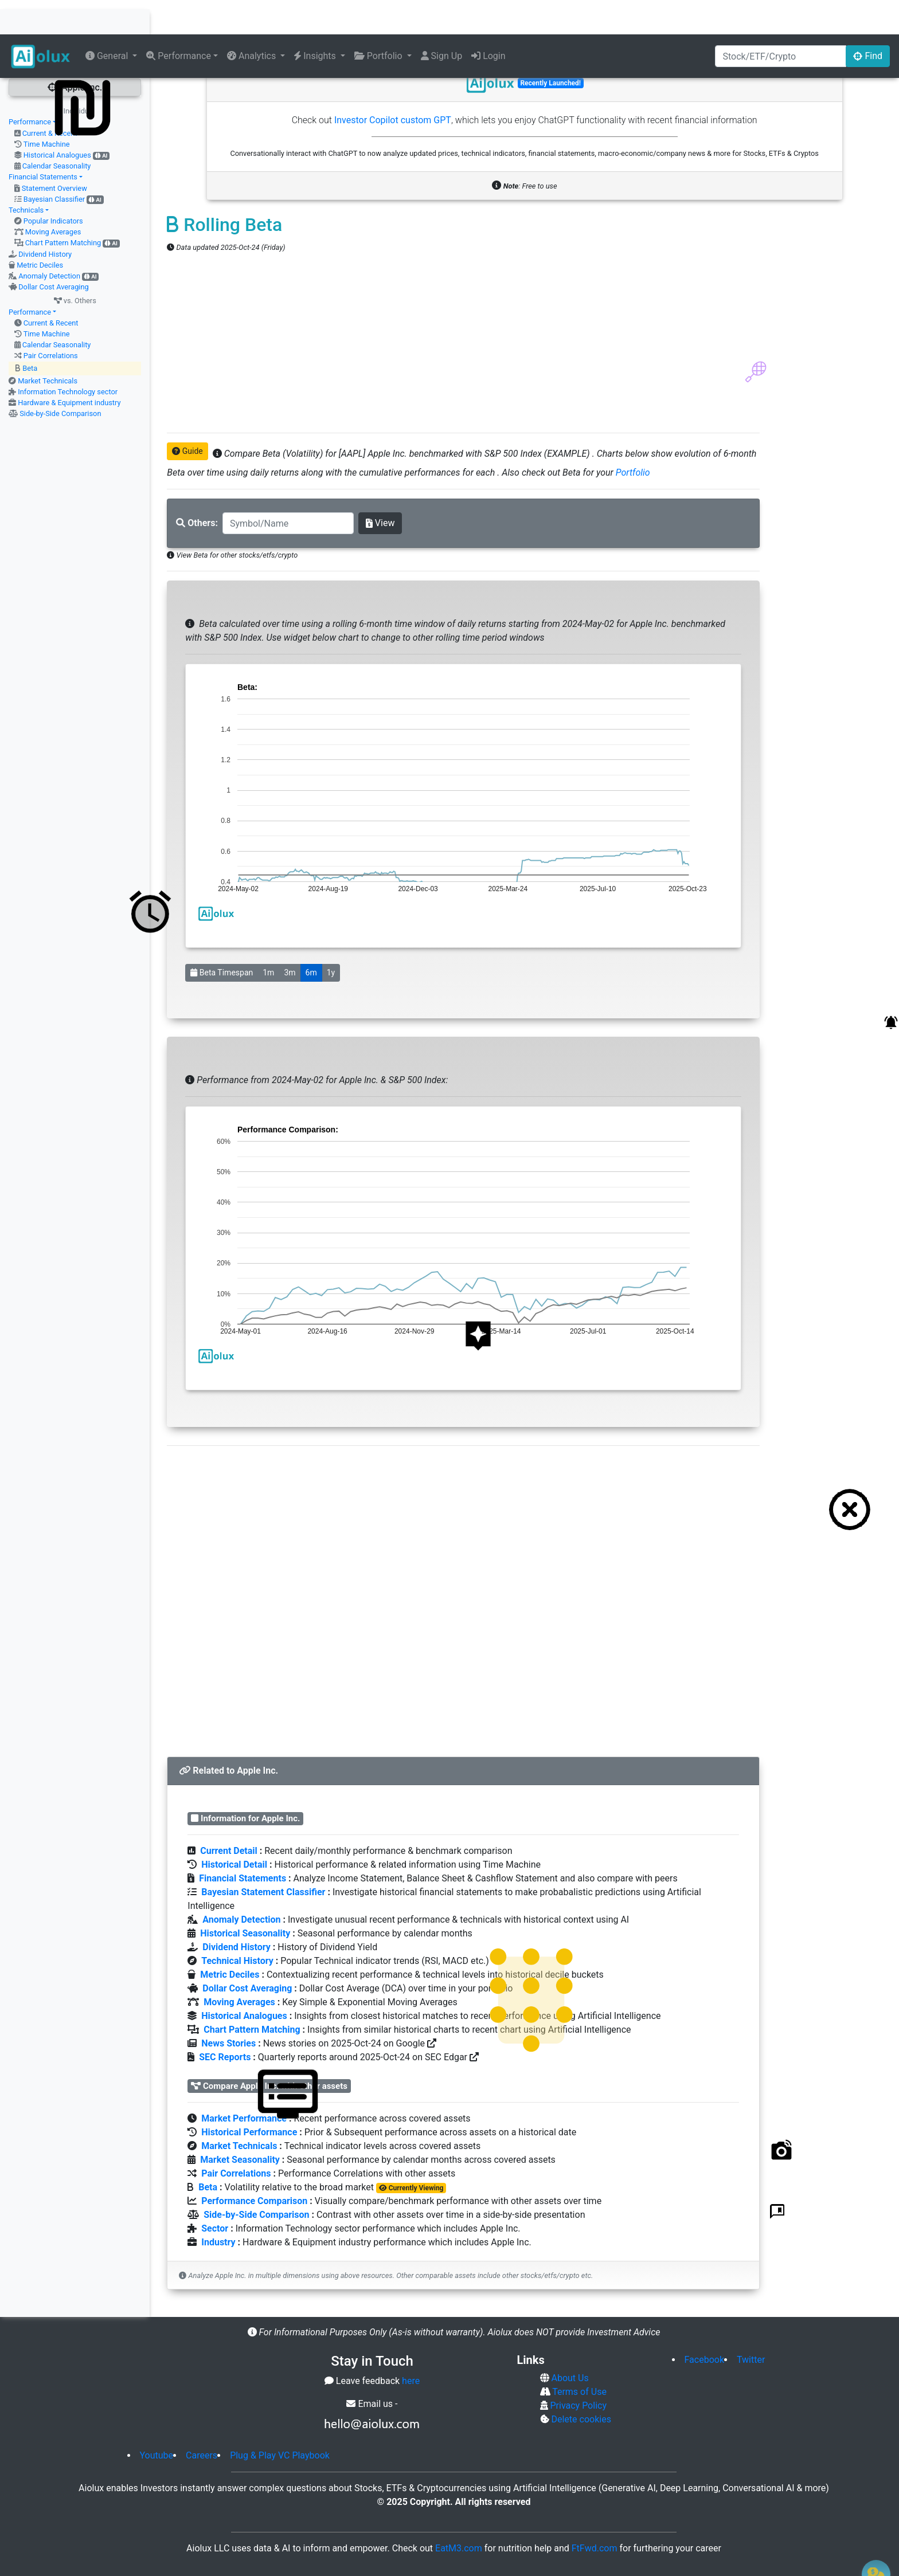 This screenshot has height=2576, width=899. Describe the element at coordinates (850, 1509) in the screenshot. I see `dismiss or close a dialog` at that location.